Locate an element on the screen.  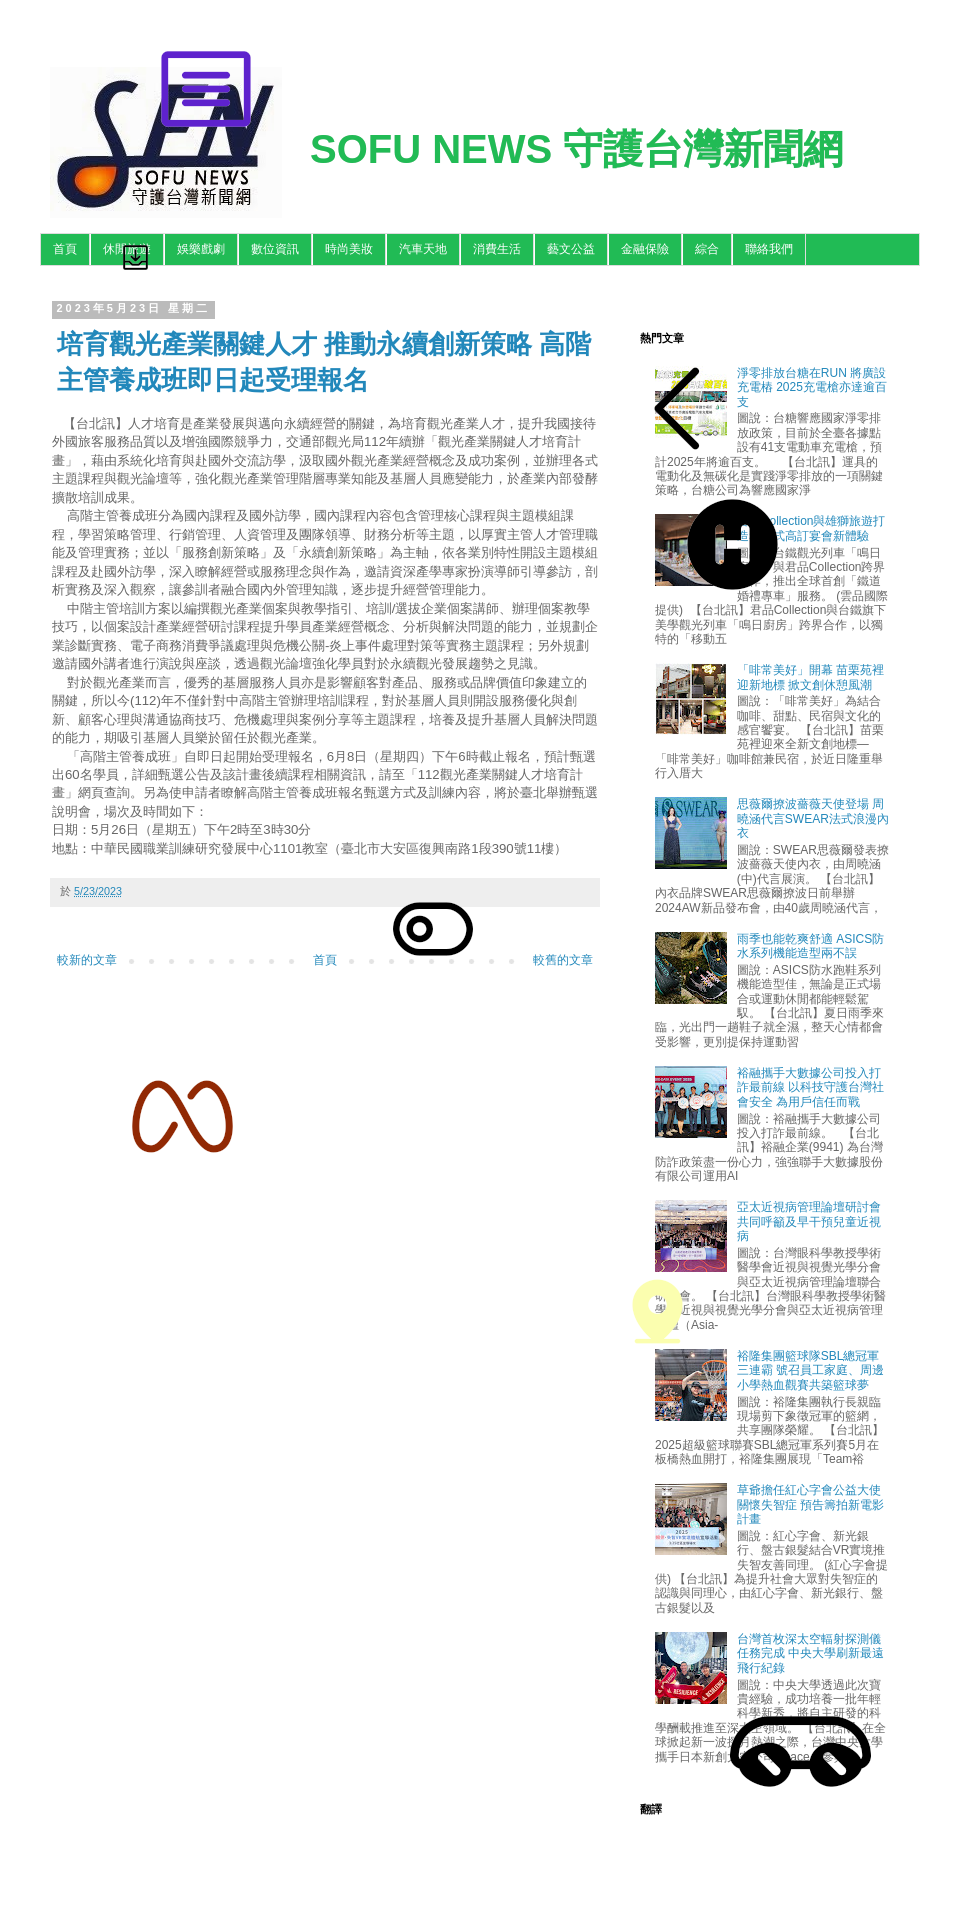
indicates a hospital or medical facility nearby is located at coordinates (732, 544).